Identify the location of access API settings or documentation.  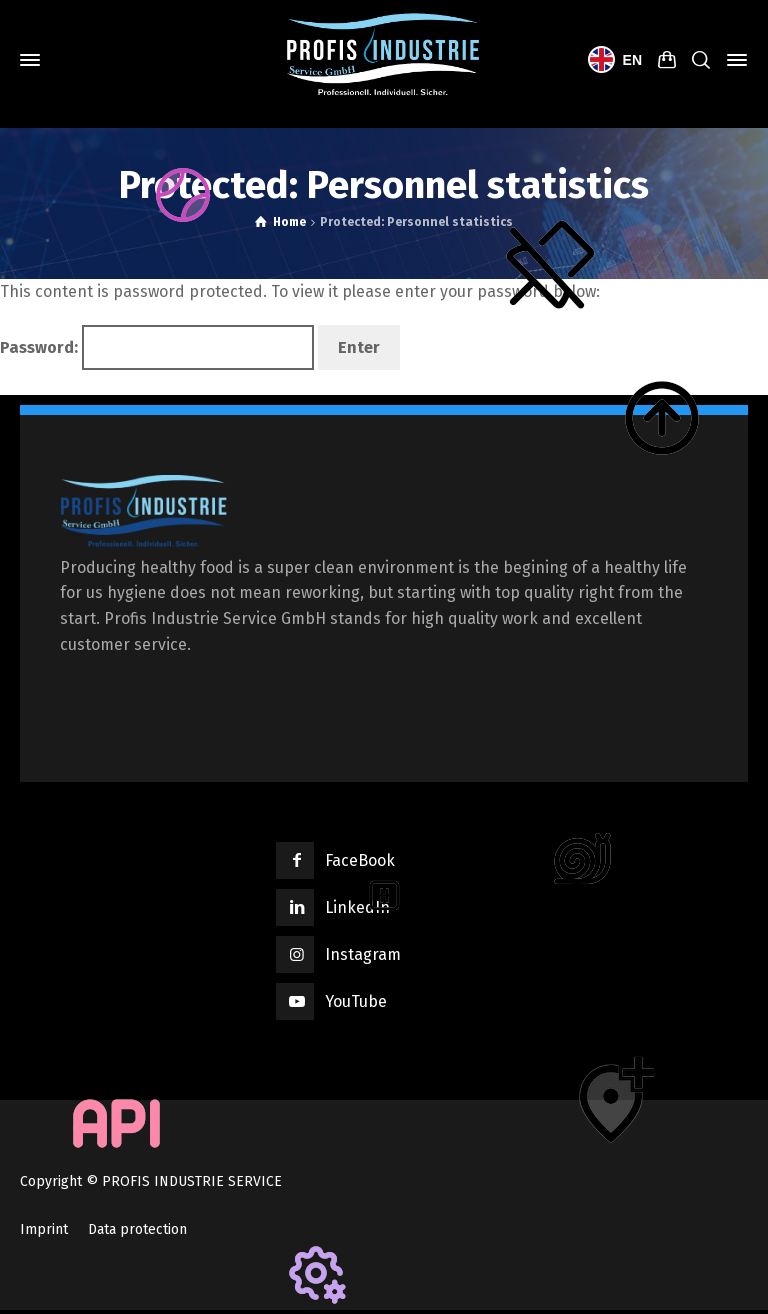
(116, 1123).